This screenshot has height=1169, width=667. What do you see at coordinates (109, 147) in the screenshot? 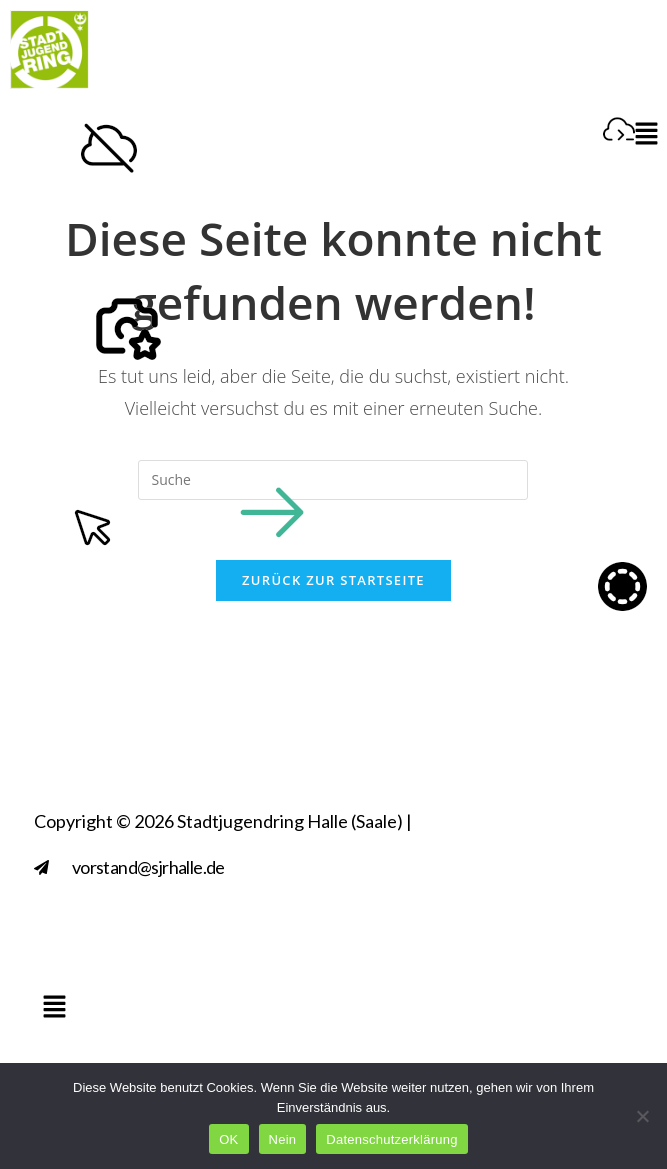
I see `indicates cloud sync is unavailable` at bounding box center [109, 147].